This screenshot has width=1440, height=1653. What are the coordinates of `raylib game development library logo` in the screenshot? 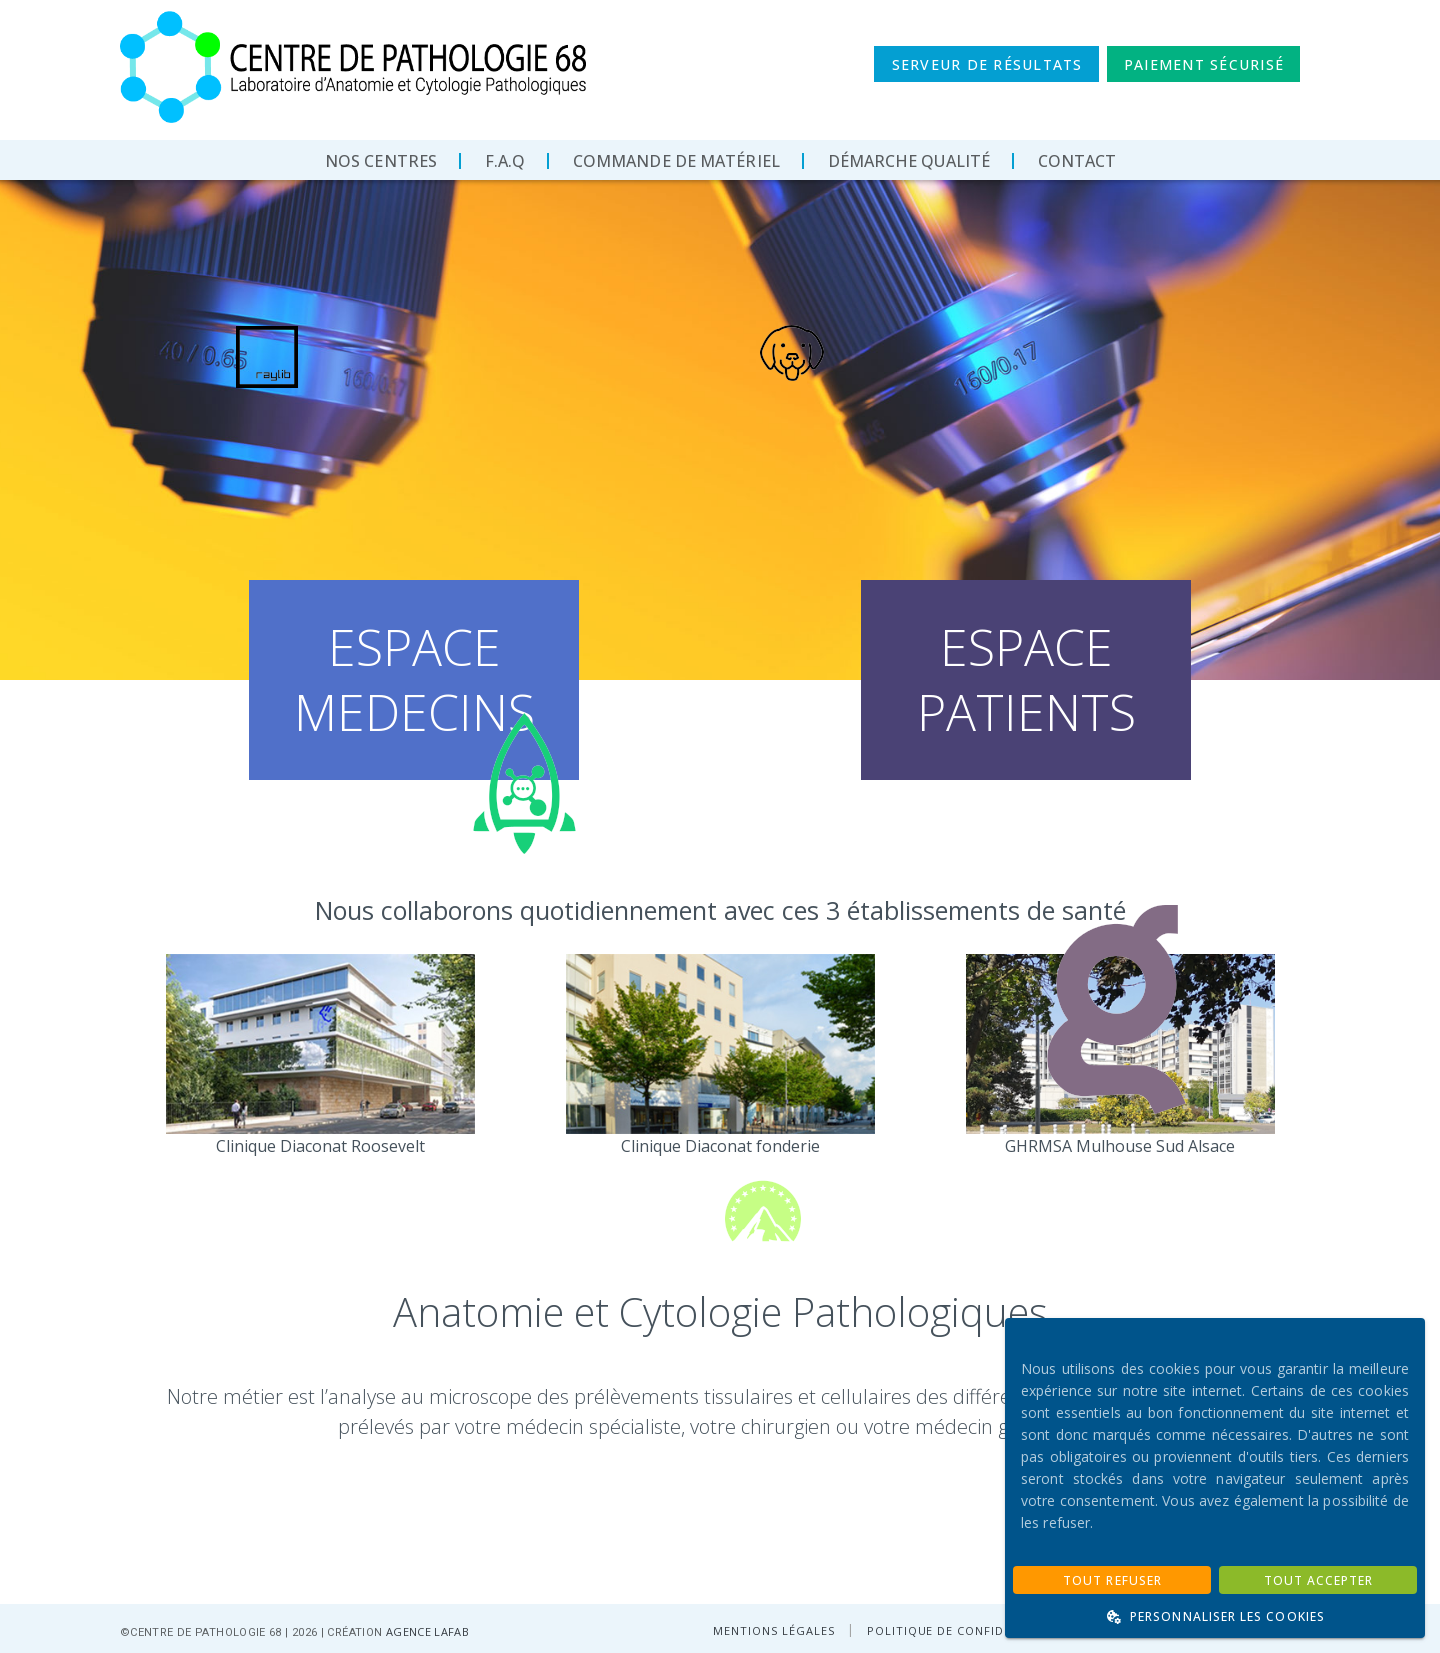 It's located at (267, 357).